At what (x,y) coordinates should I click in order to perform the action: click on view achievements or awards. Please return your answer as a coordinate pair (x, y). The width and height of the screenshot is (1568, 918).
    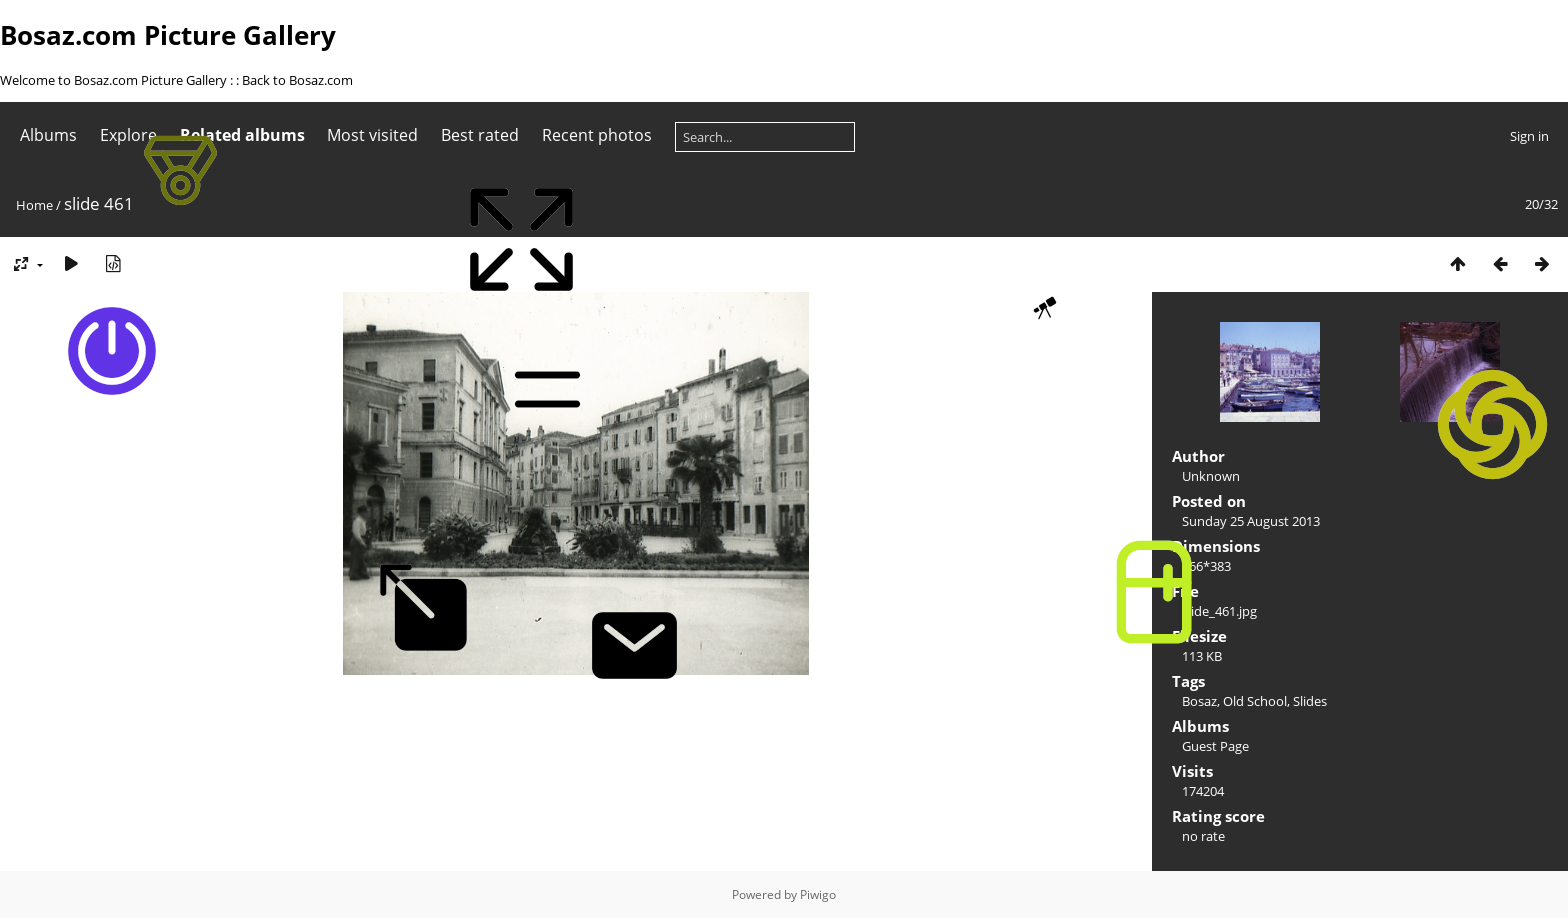
    Looking at the image, I should click on (180, 170).